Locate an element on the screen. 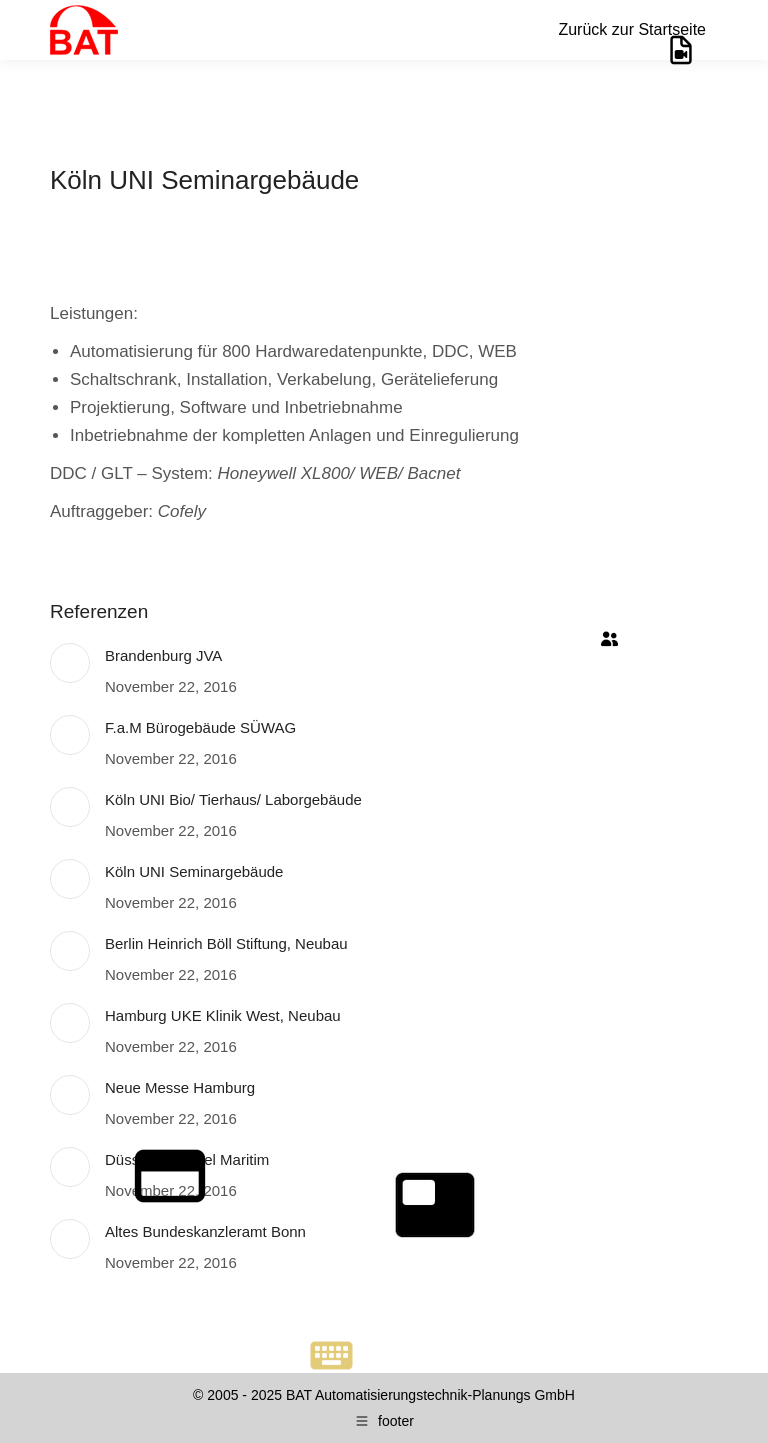 The height and width of the screenshot is (1443, 768). view video file is located at coordinates (681, 50).